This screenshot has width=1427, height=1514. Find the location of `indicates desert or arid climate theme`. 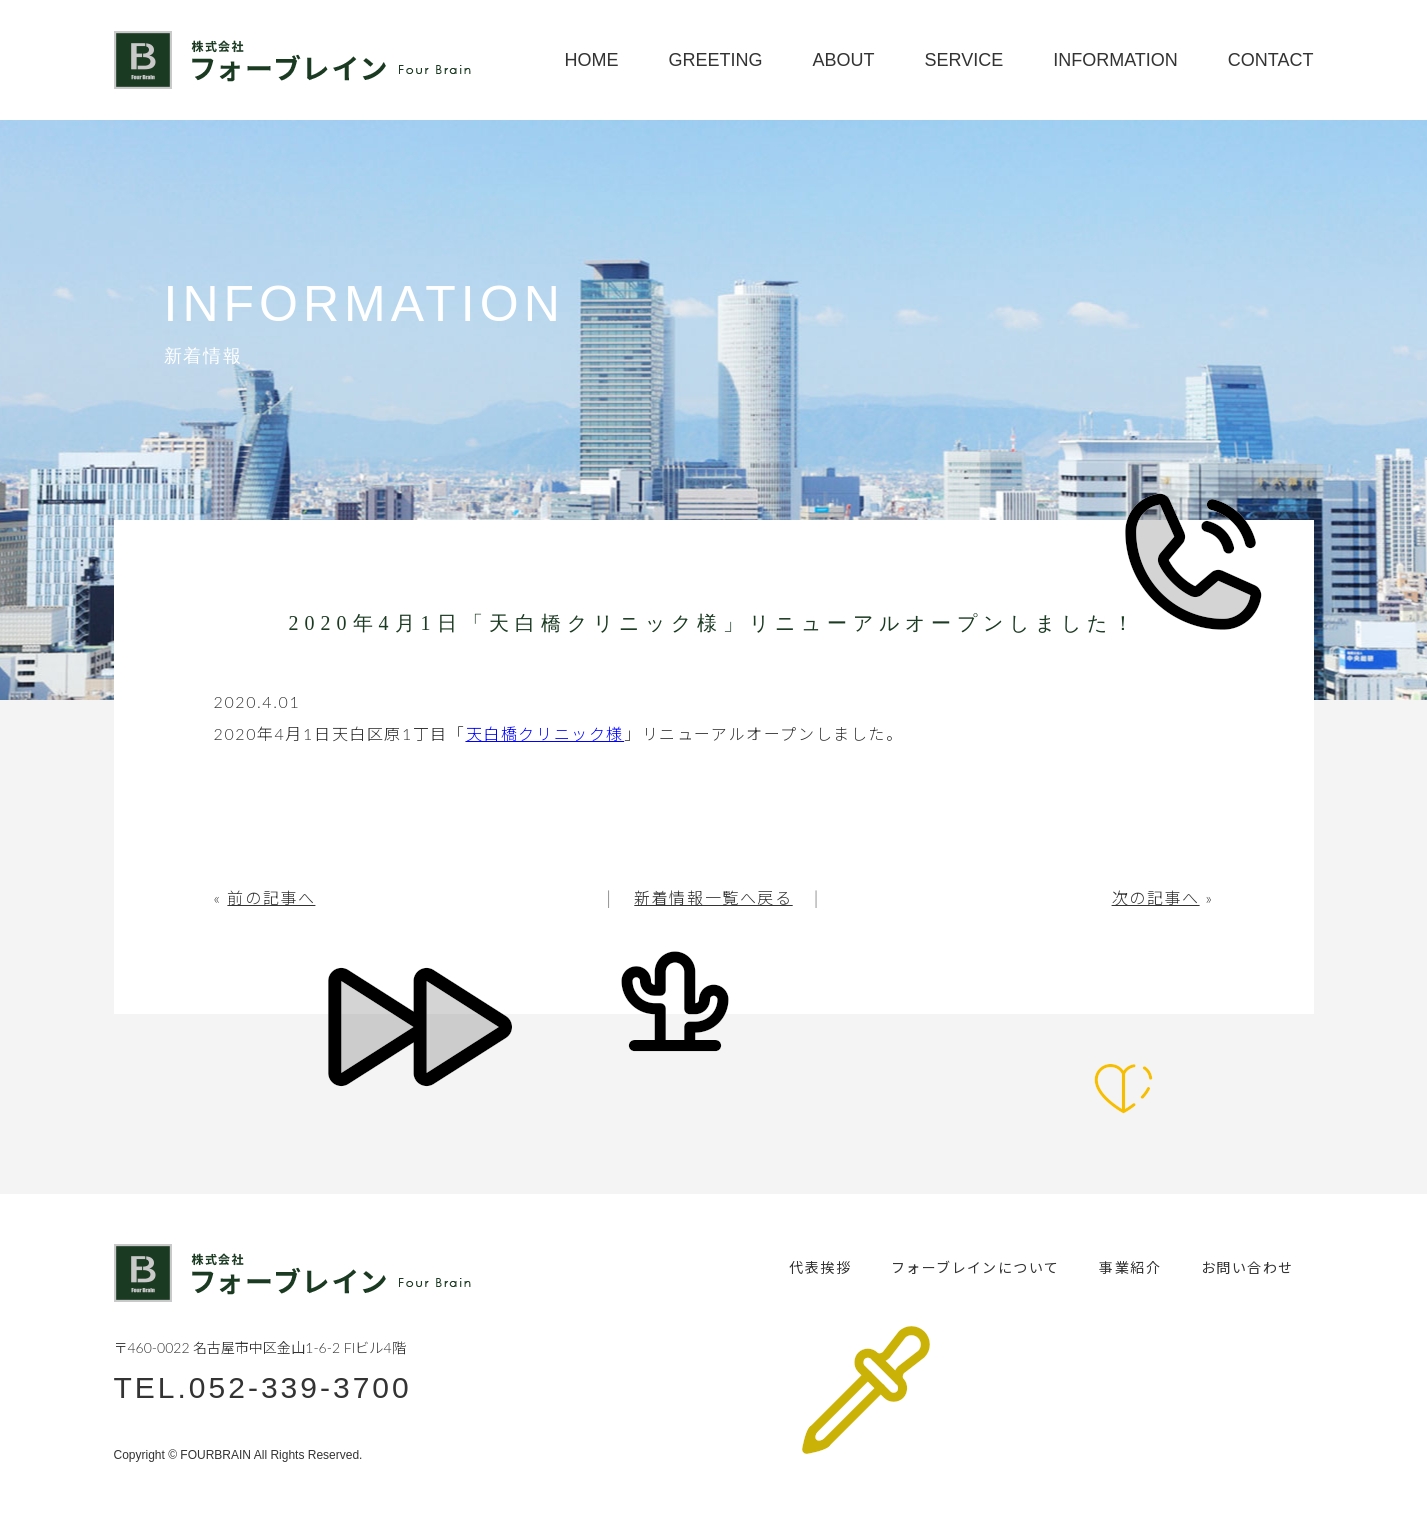

indicates desert or arid climate theme is located at coordinates (675, 1005).